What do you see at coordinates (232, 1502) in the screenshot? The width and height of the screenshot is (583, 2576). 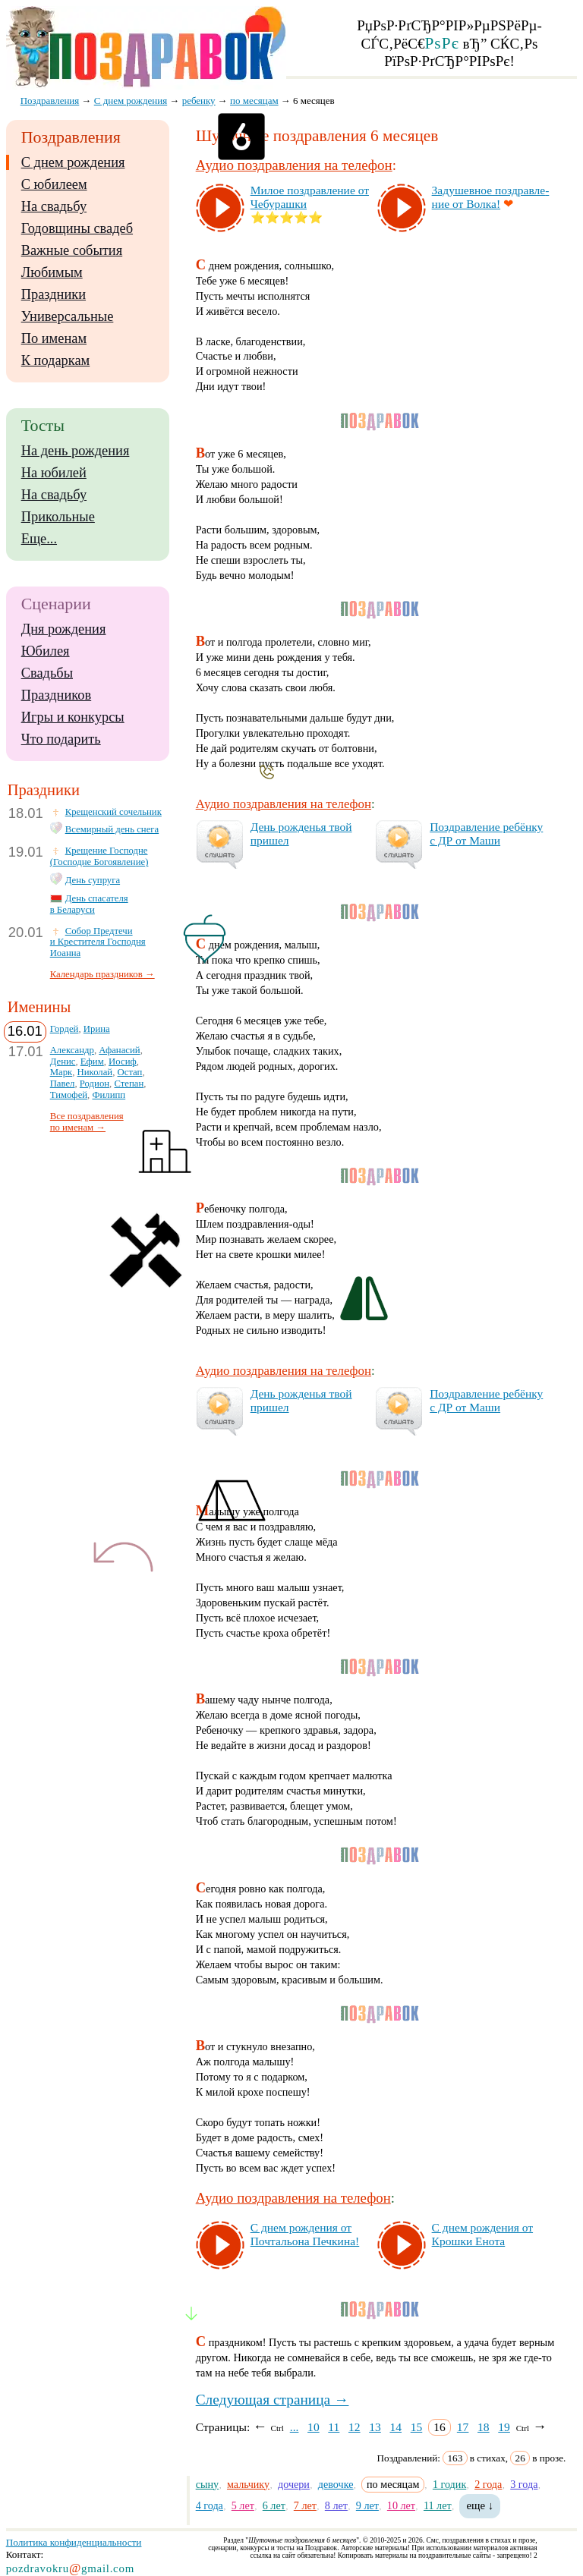 I see `access camping or outdoor activity options` at bounding box center [232, 1502].